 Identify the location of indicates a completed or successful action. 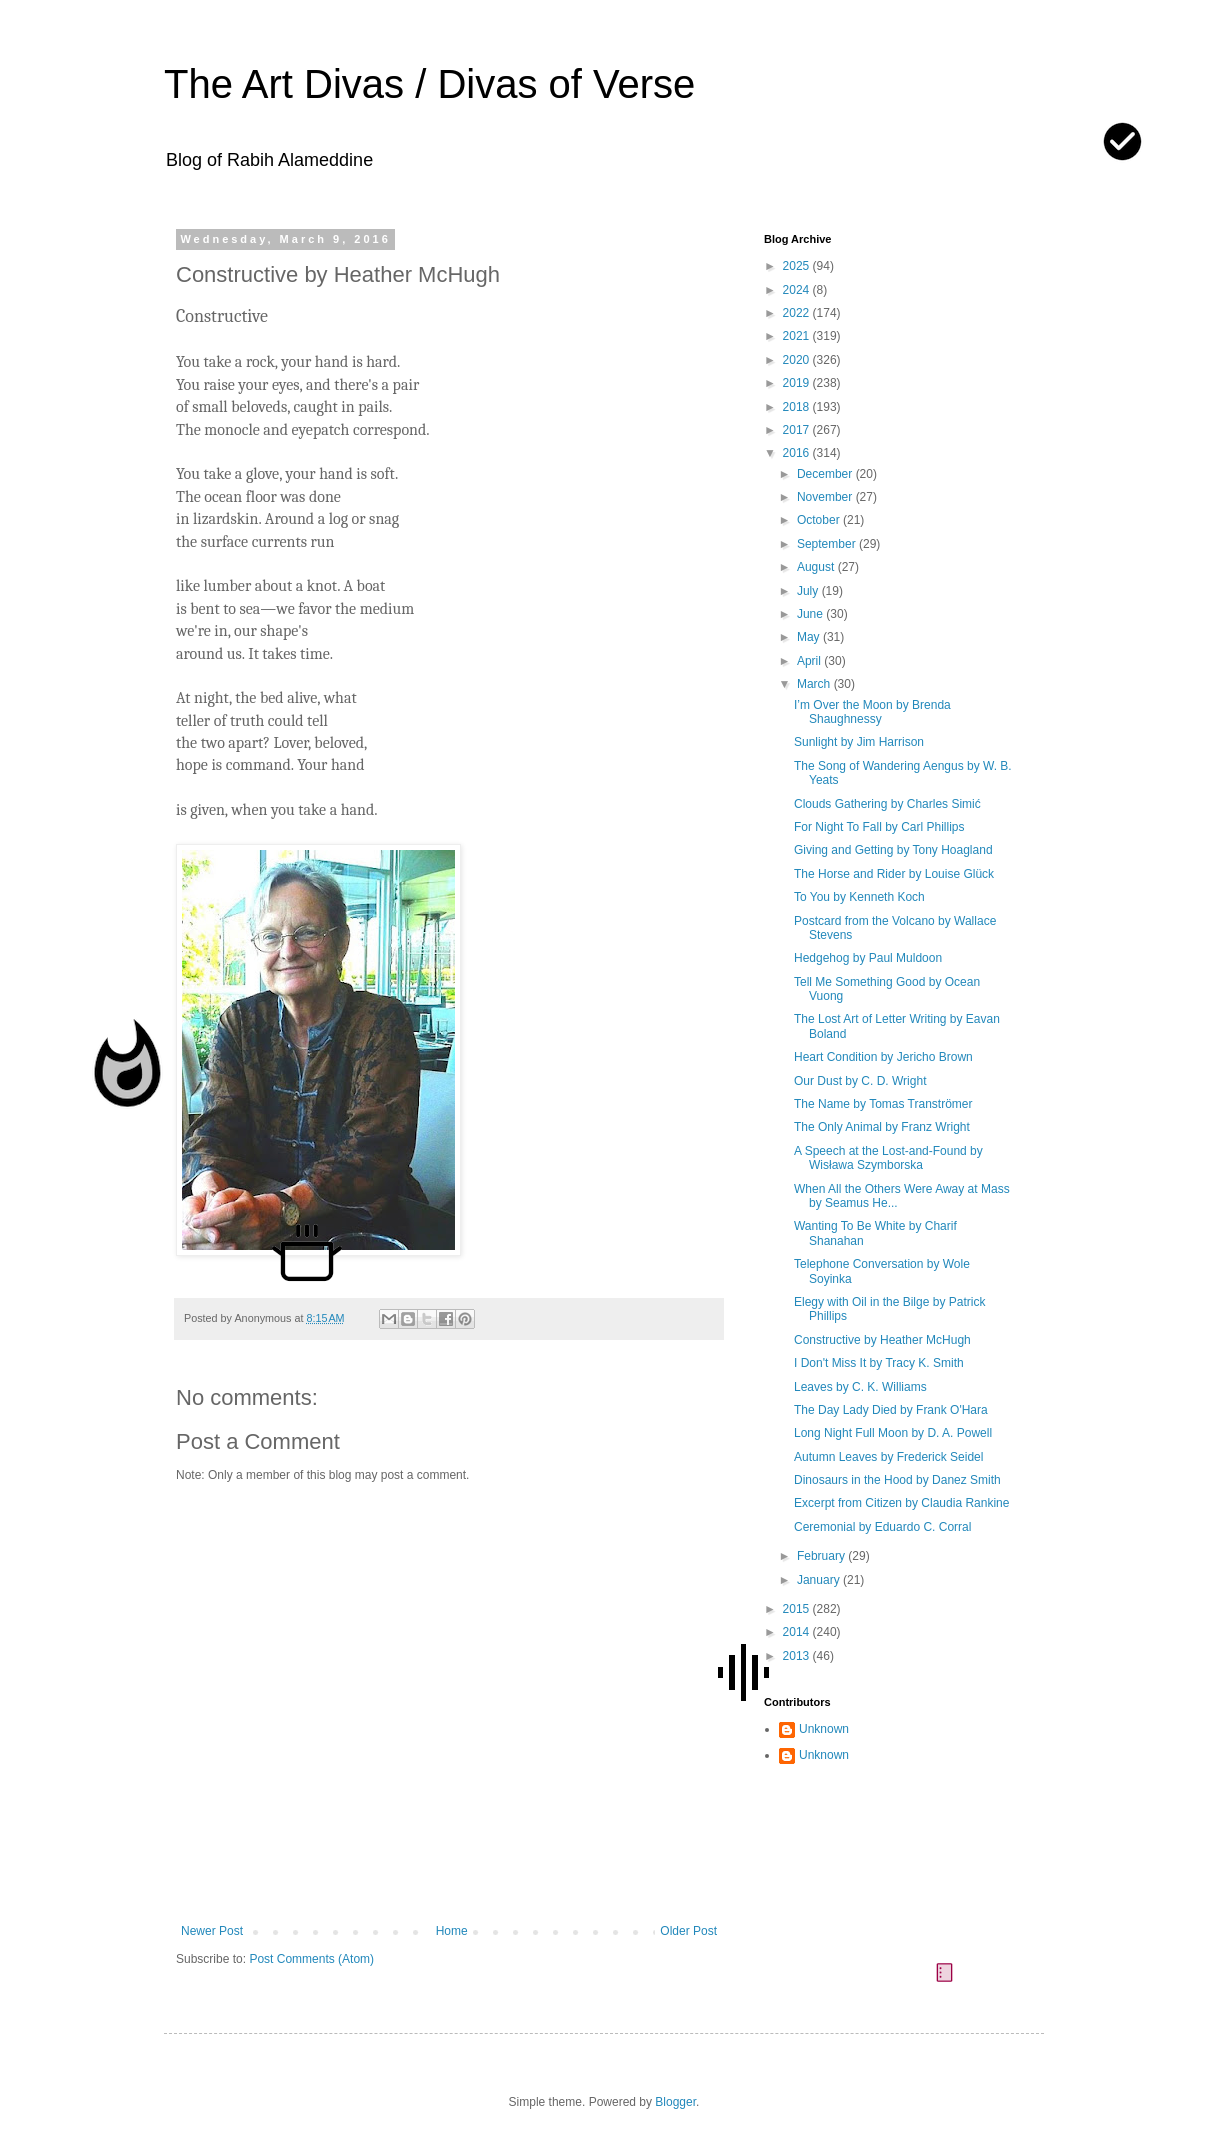
(1122, 141).